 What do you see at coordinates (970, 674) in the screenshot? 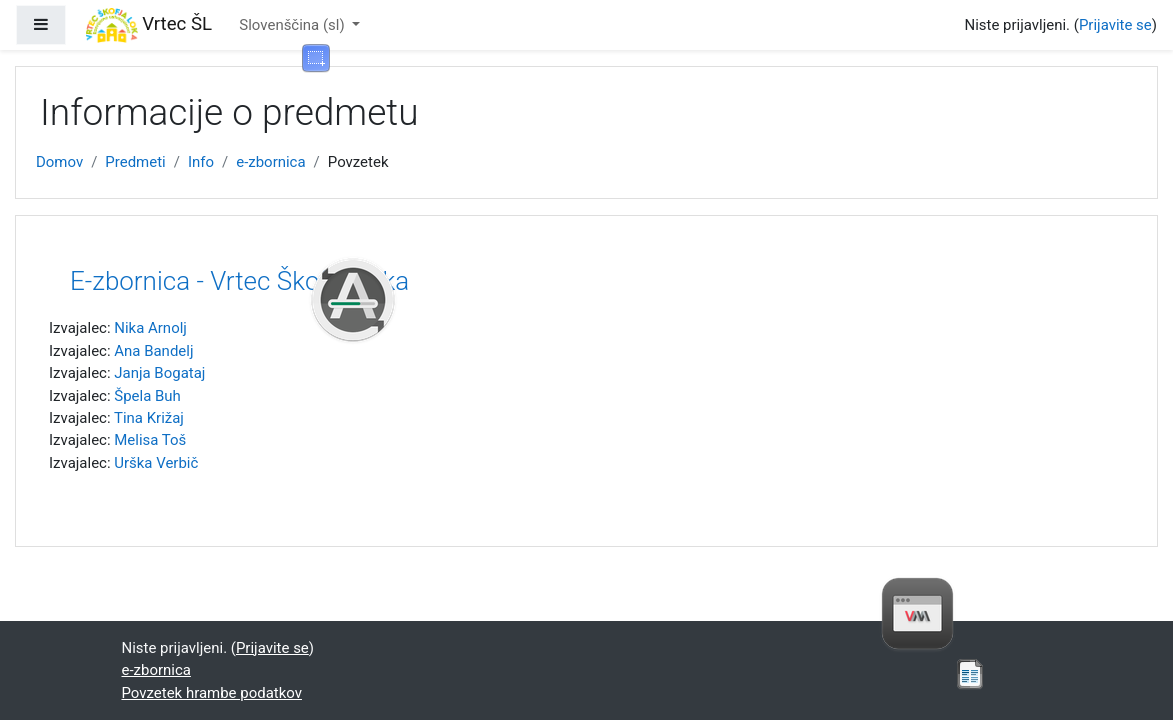
I see `libreoffice master document file type` at bounding box center [970, 674].